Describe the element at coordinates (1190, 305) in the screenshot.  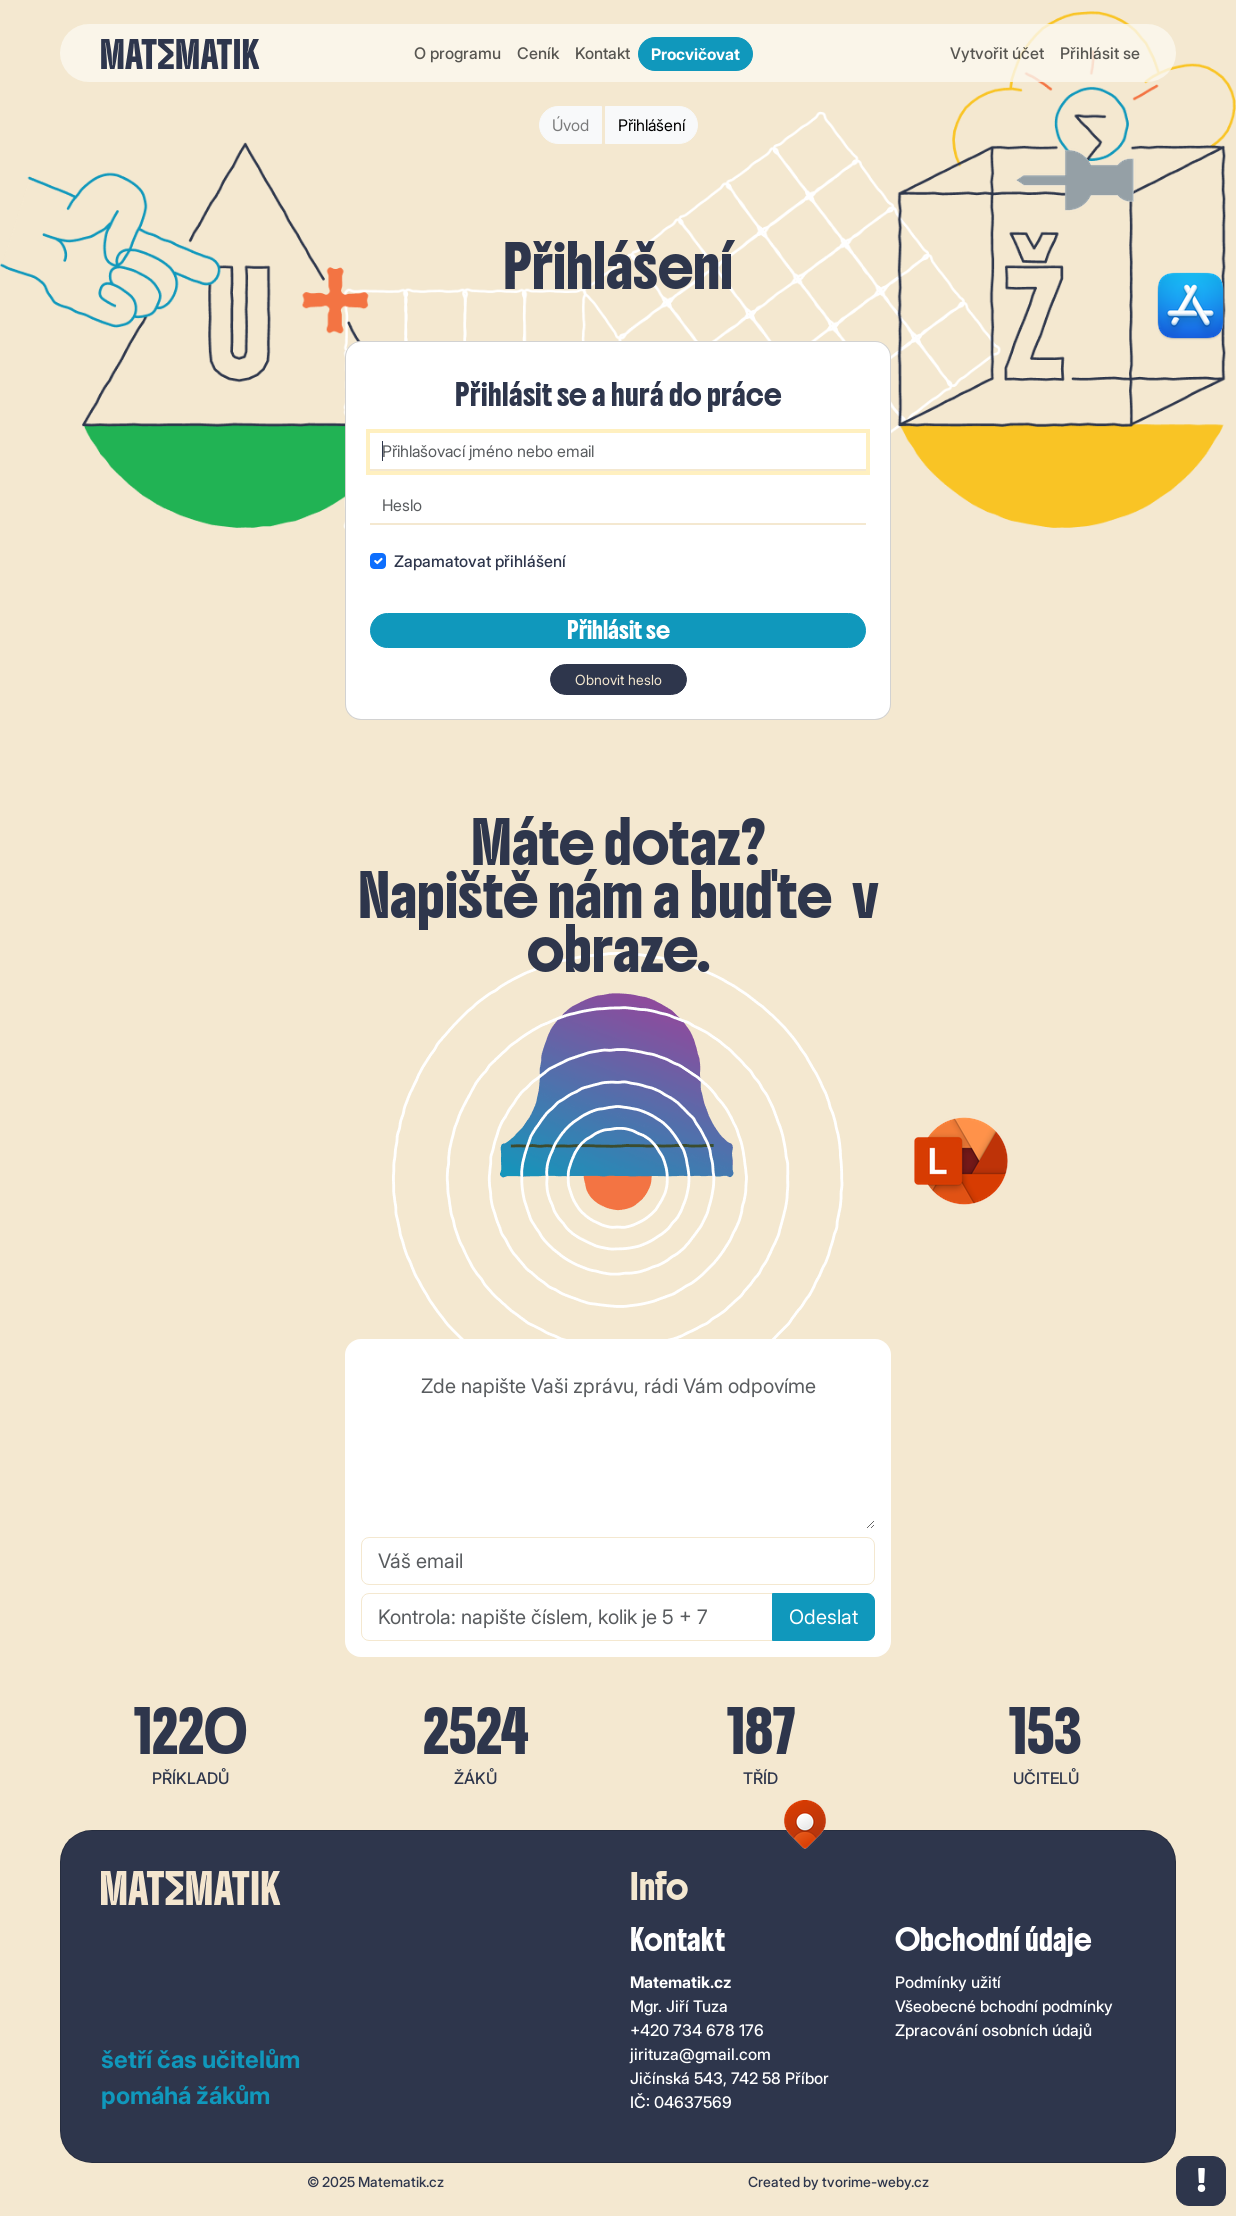
I see `open the App Store to browse and download apps` at that location.